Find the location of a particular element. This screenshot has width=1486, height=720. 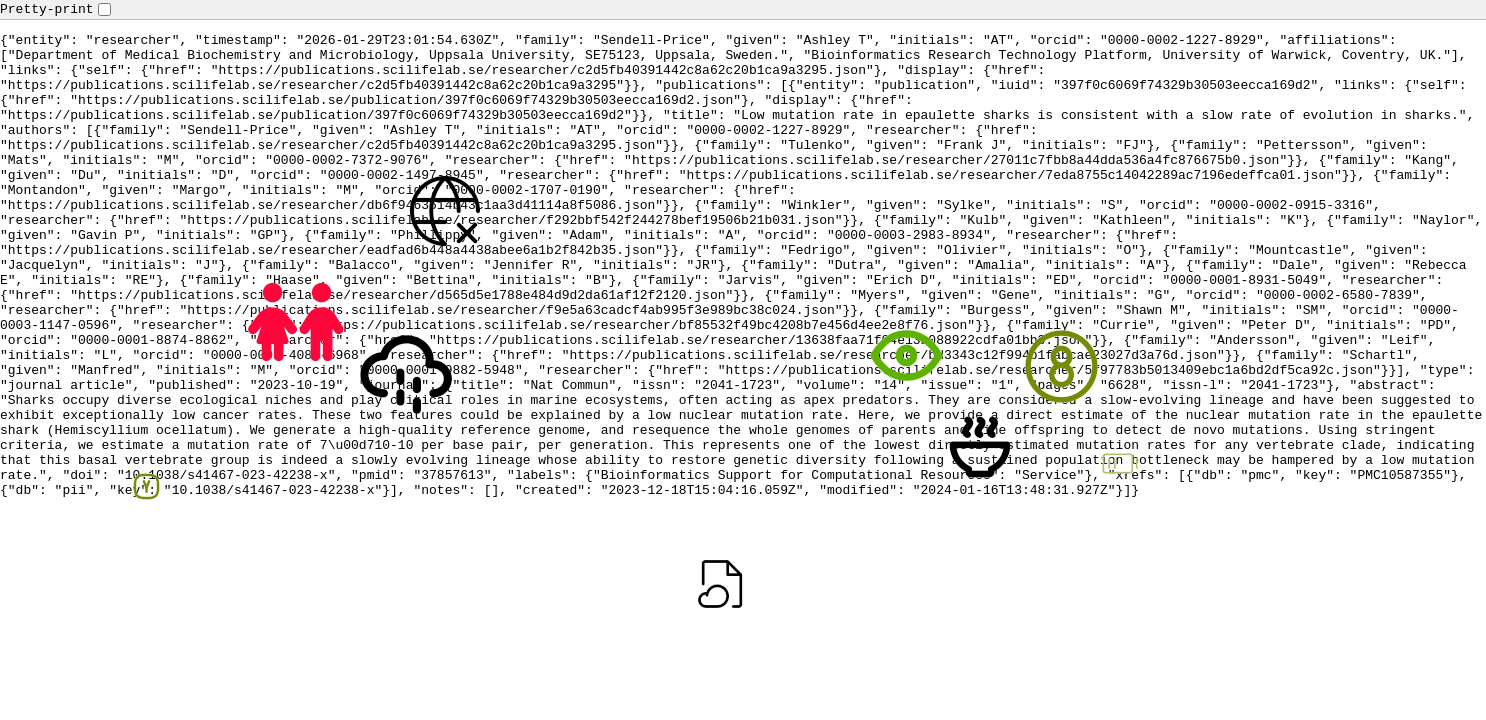

access cloud-stored files is located at coordinates (722, 584).